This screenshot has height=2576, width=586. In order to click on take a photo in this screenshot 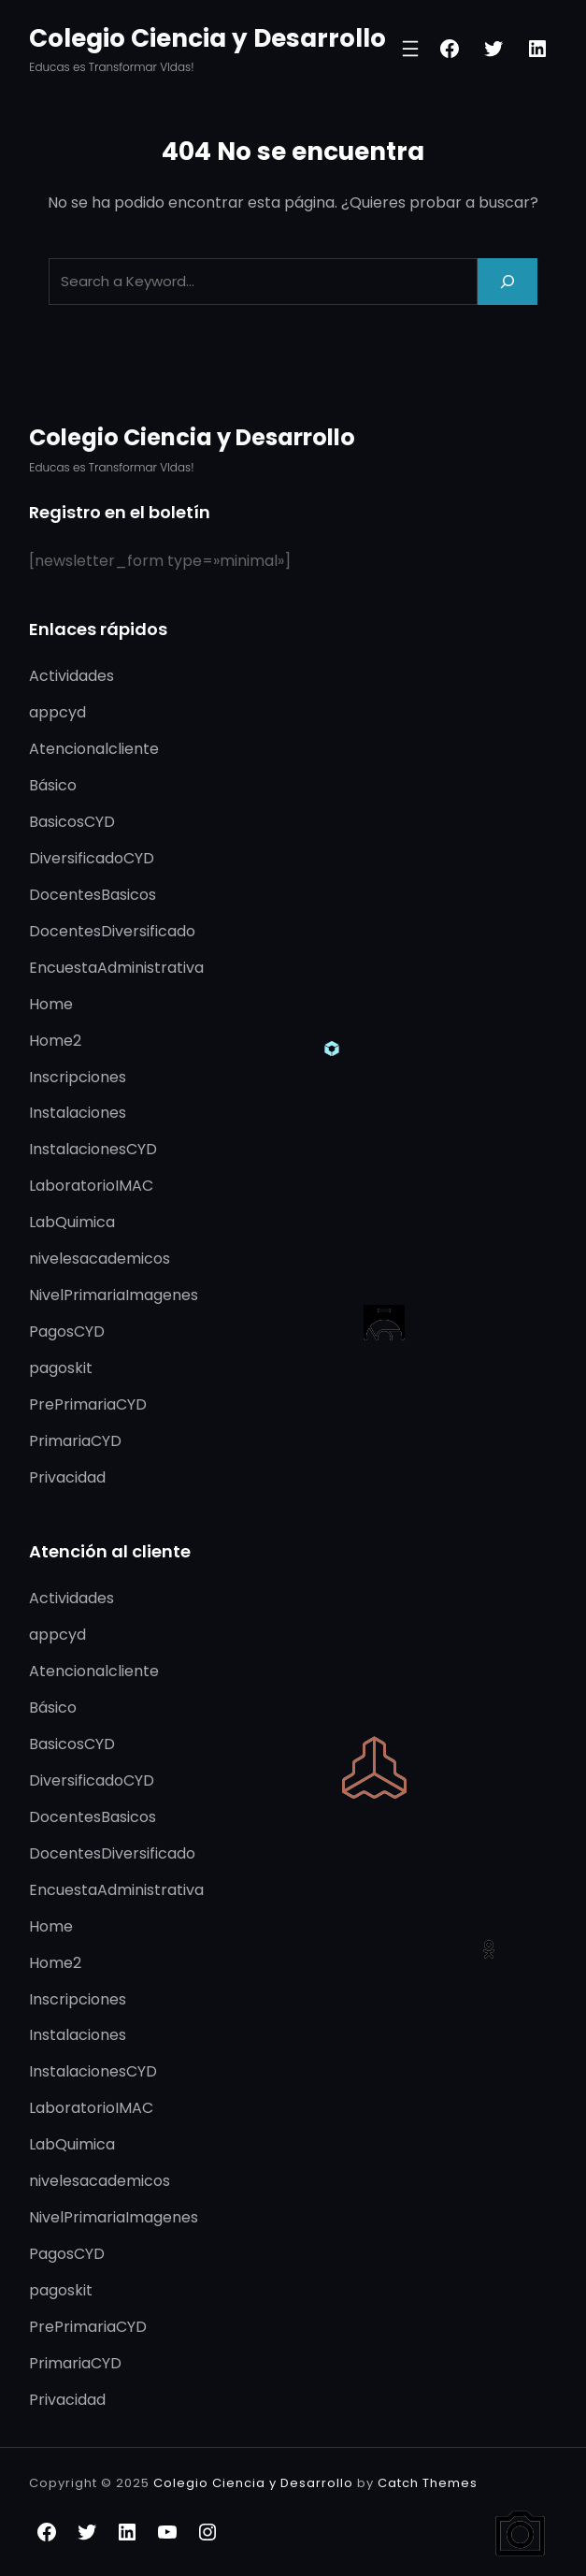, I will do `click(520, 2533)`.